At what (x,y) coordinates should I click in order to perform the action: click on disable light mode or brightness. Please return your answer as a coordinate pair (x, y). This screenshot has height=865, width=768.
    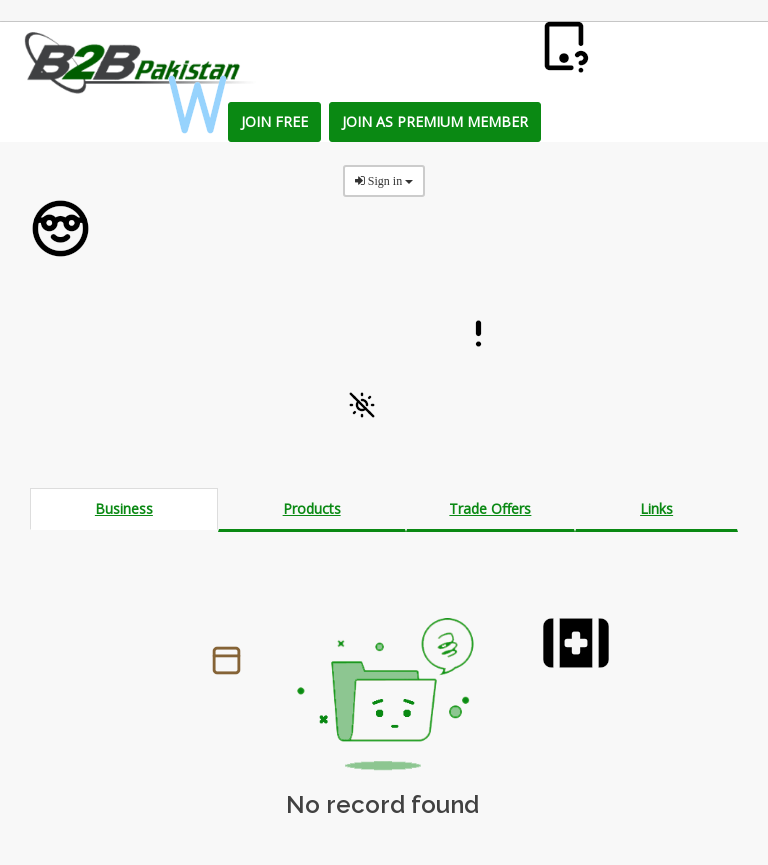
    Looking at the image, I should click on (362, 405).